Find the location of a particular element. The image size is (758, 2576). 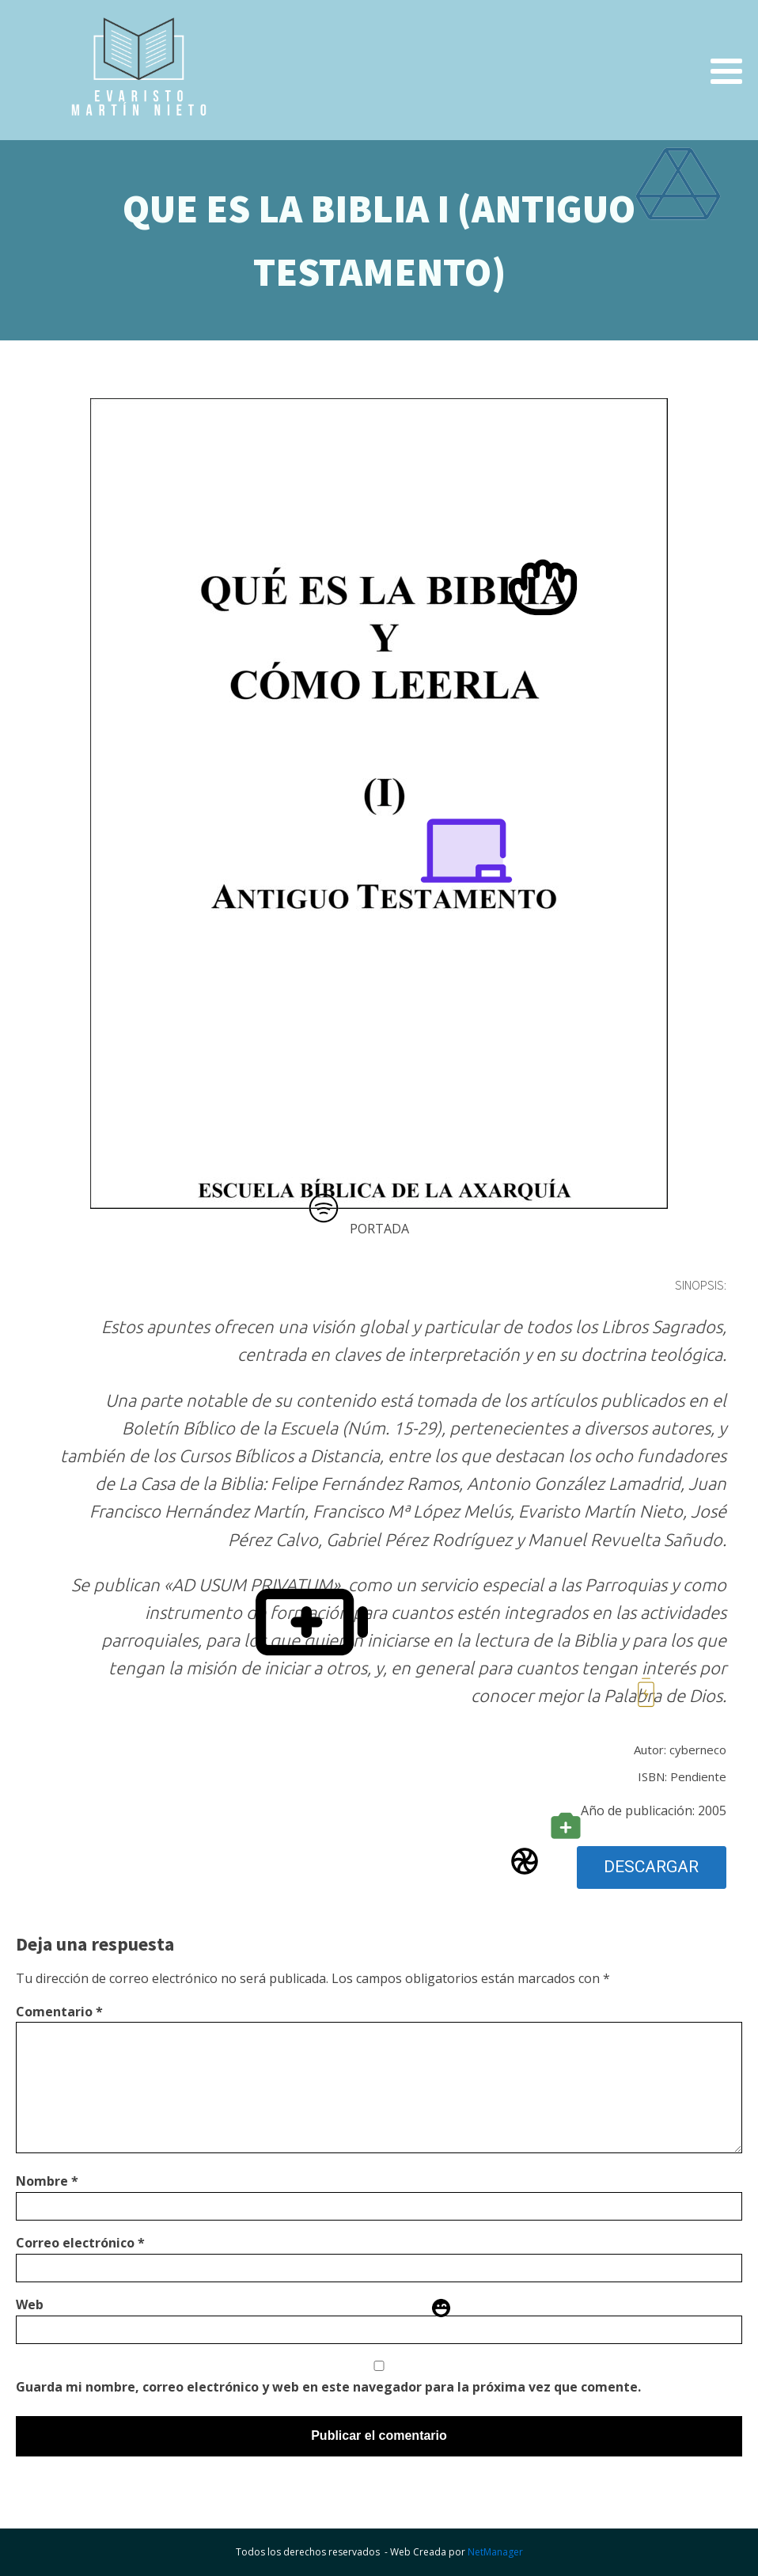

access google drive files and storage is located at coordinates (678, 187).